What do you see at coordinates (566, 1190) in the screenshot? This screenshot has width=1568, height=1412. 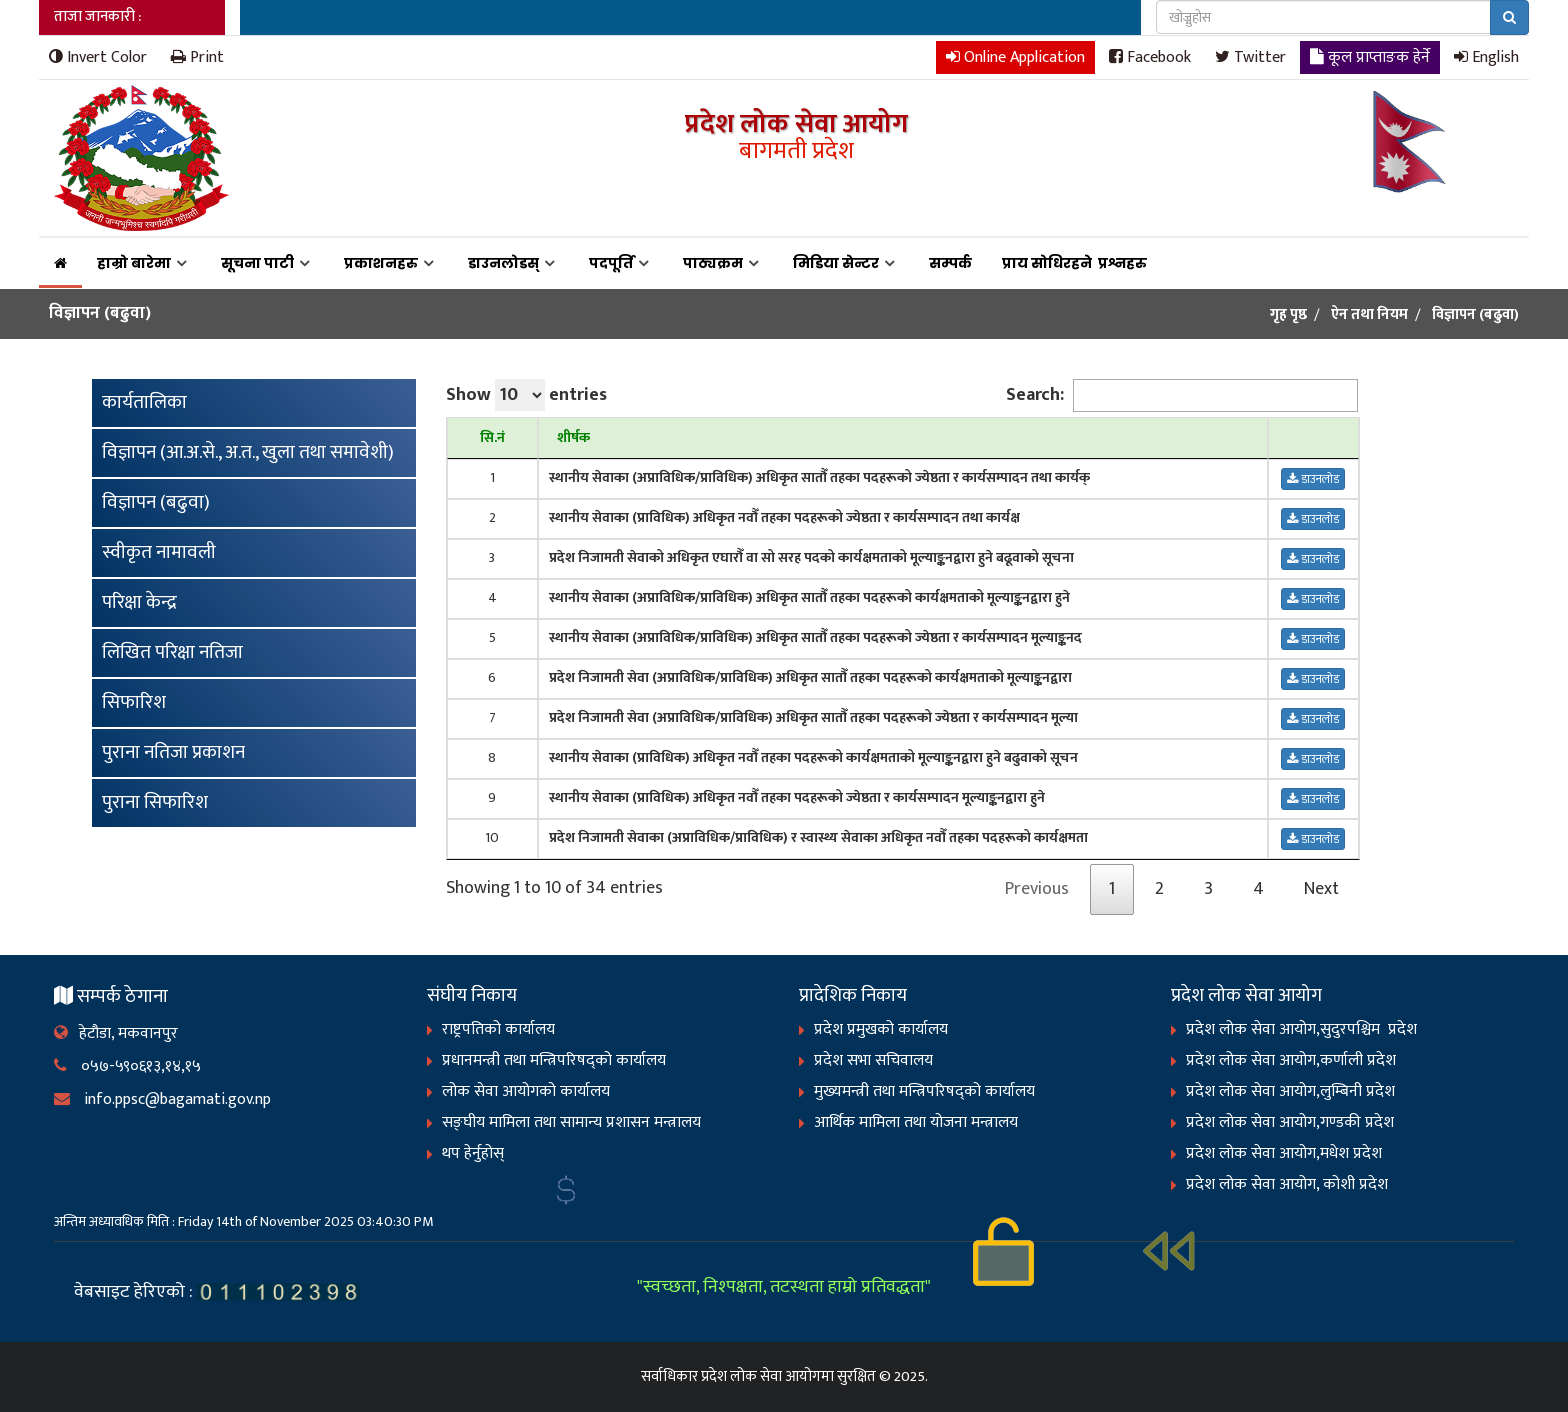 I see `view account balance or financial information` at bounding box center [566, 1190].